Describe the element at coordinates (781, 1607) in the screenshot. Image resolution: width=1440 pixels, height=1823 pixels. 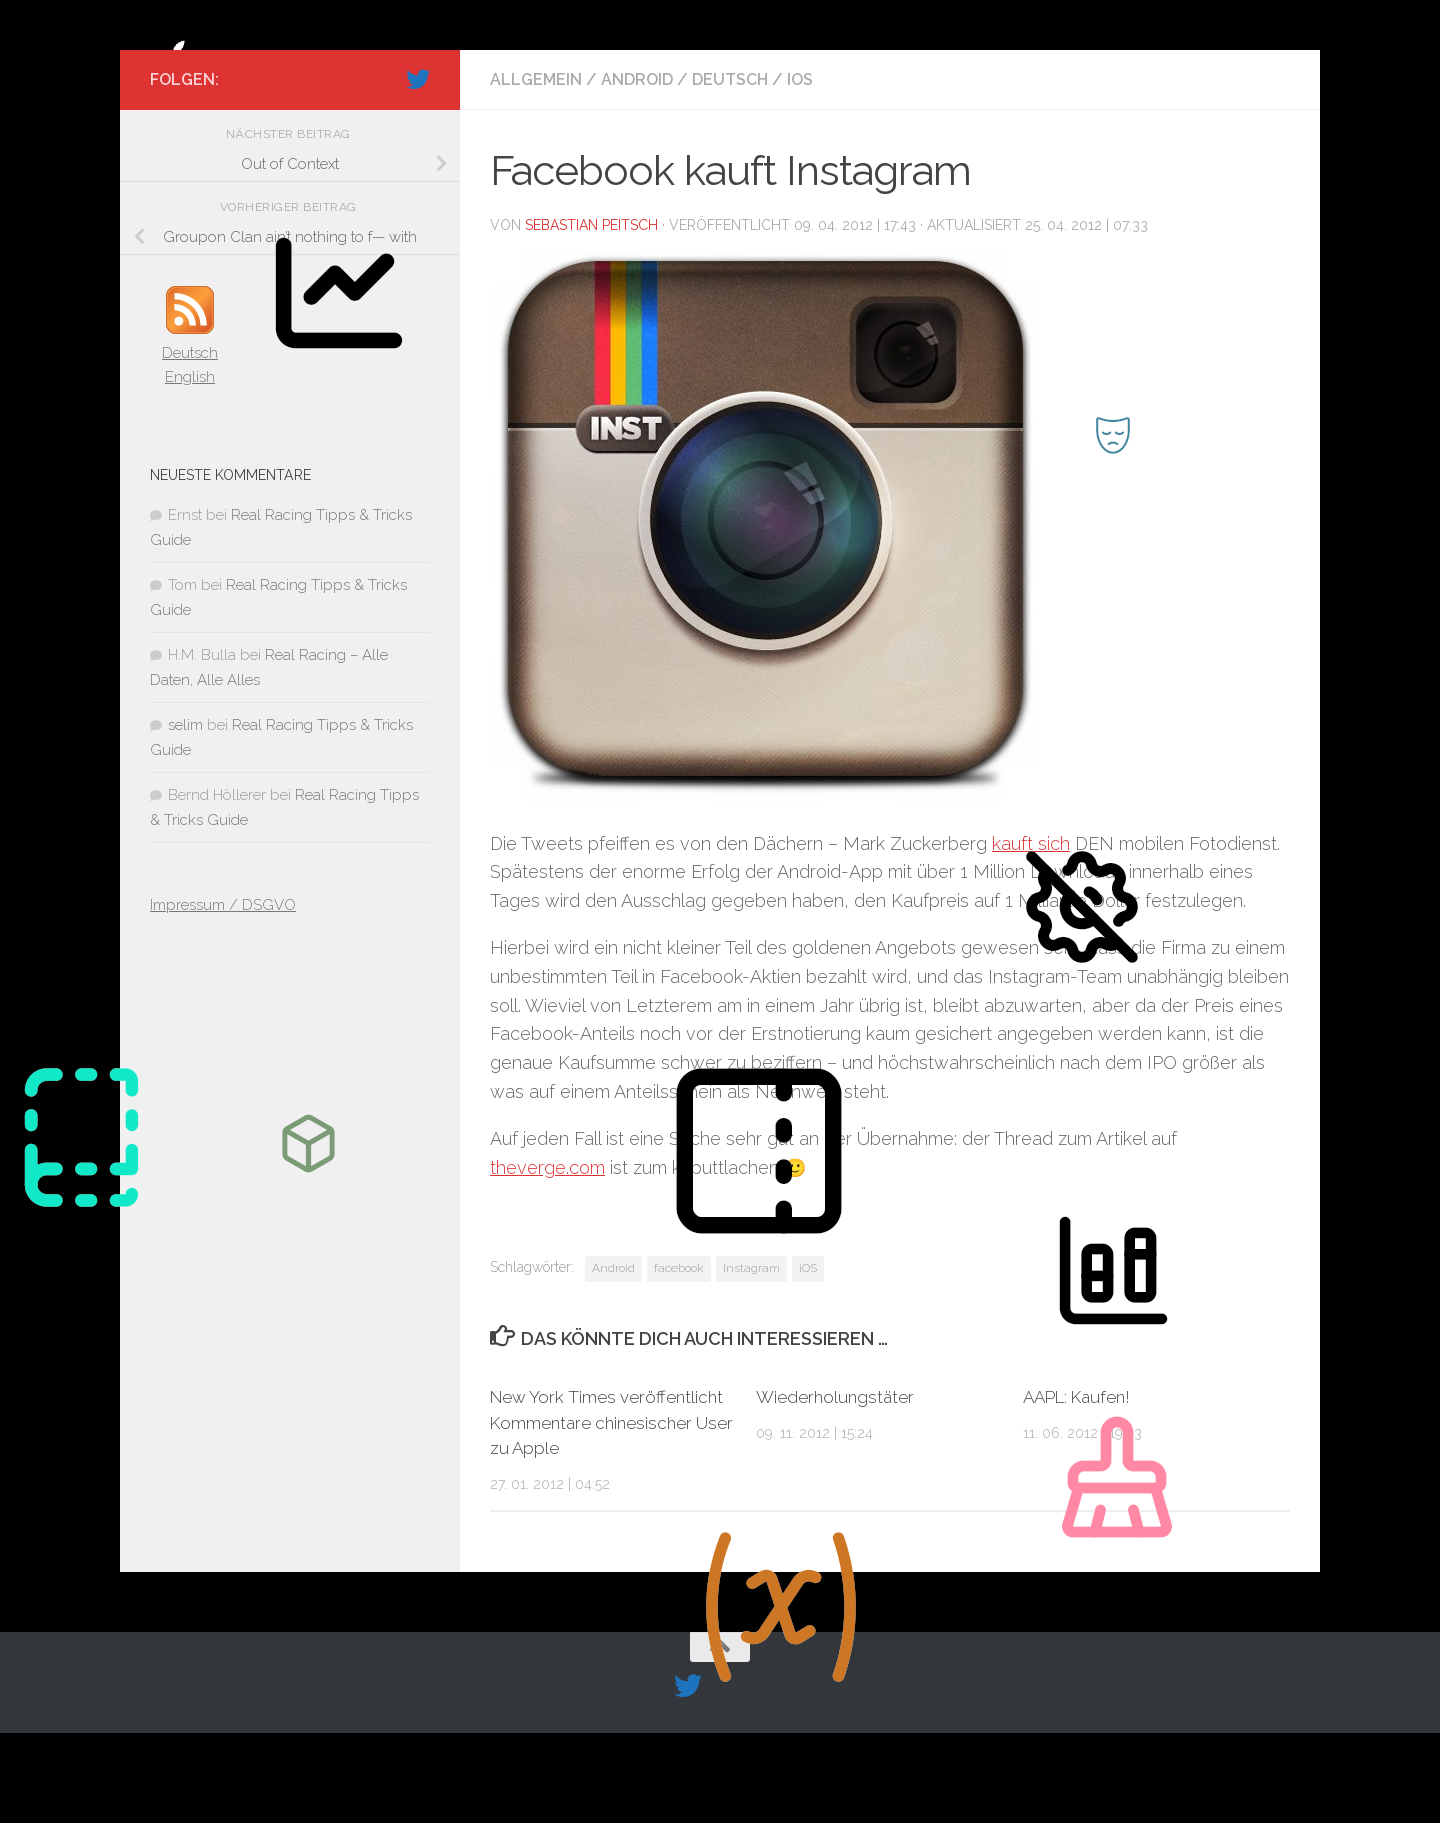
I see `access variable or parameter settings` at that location.